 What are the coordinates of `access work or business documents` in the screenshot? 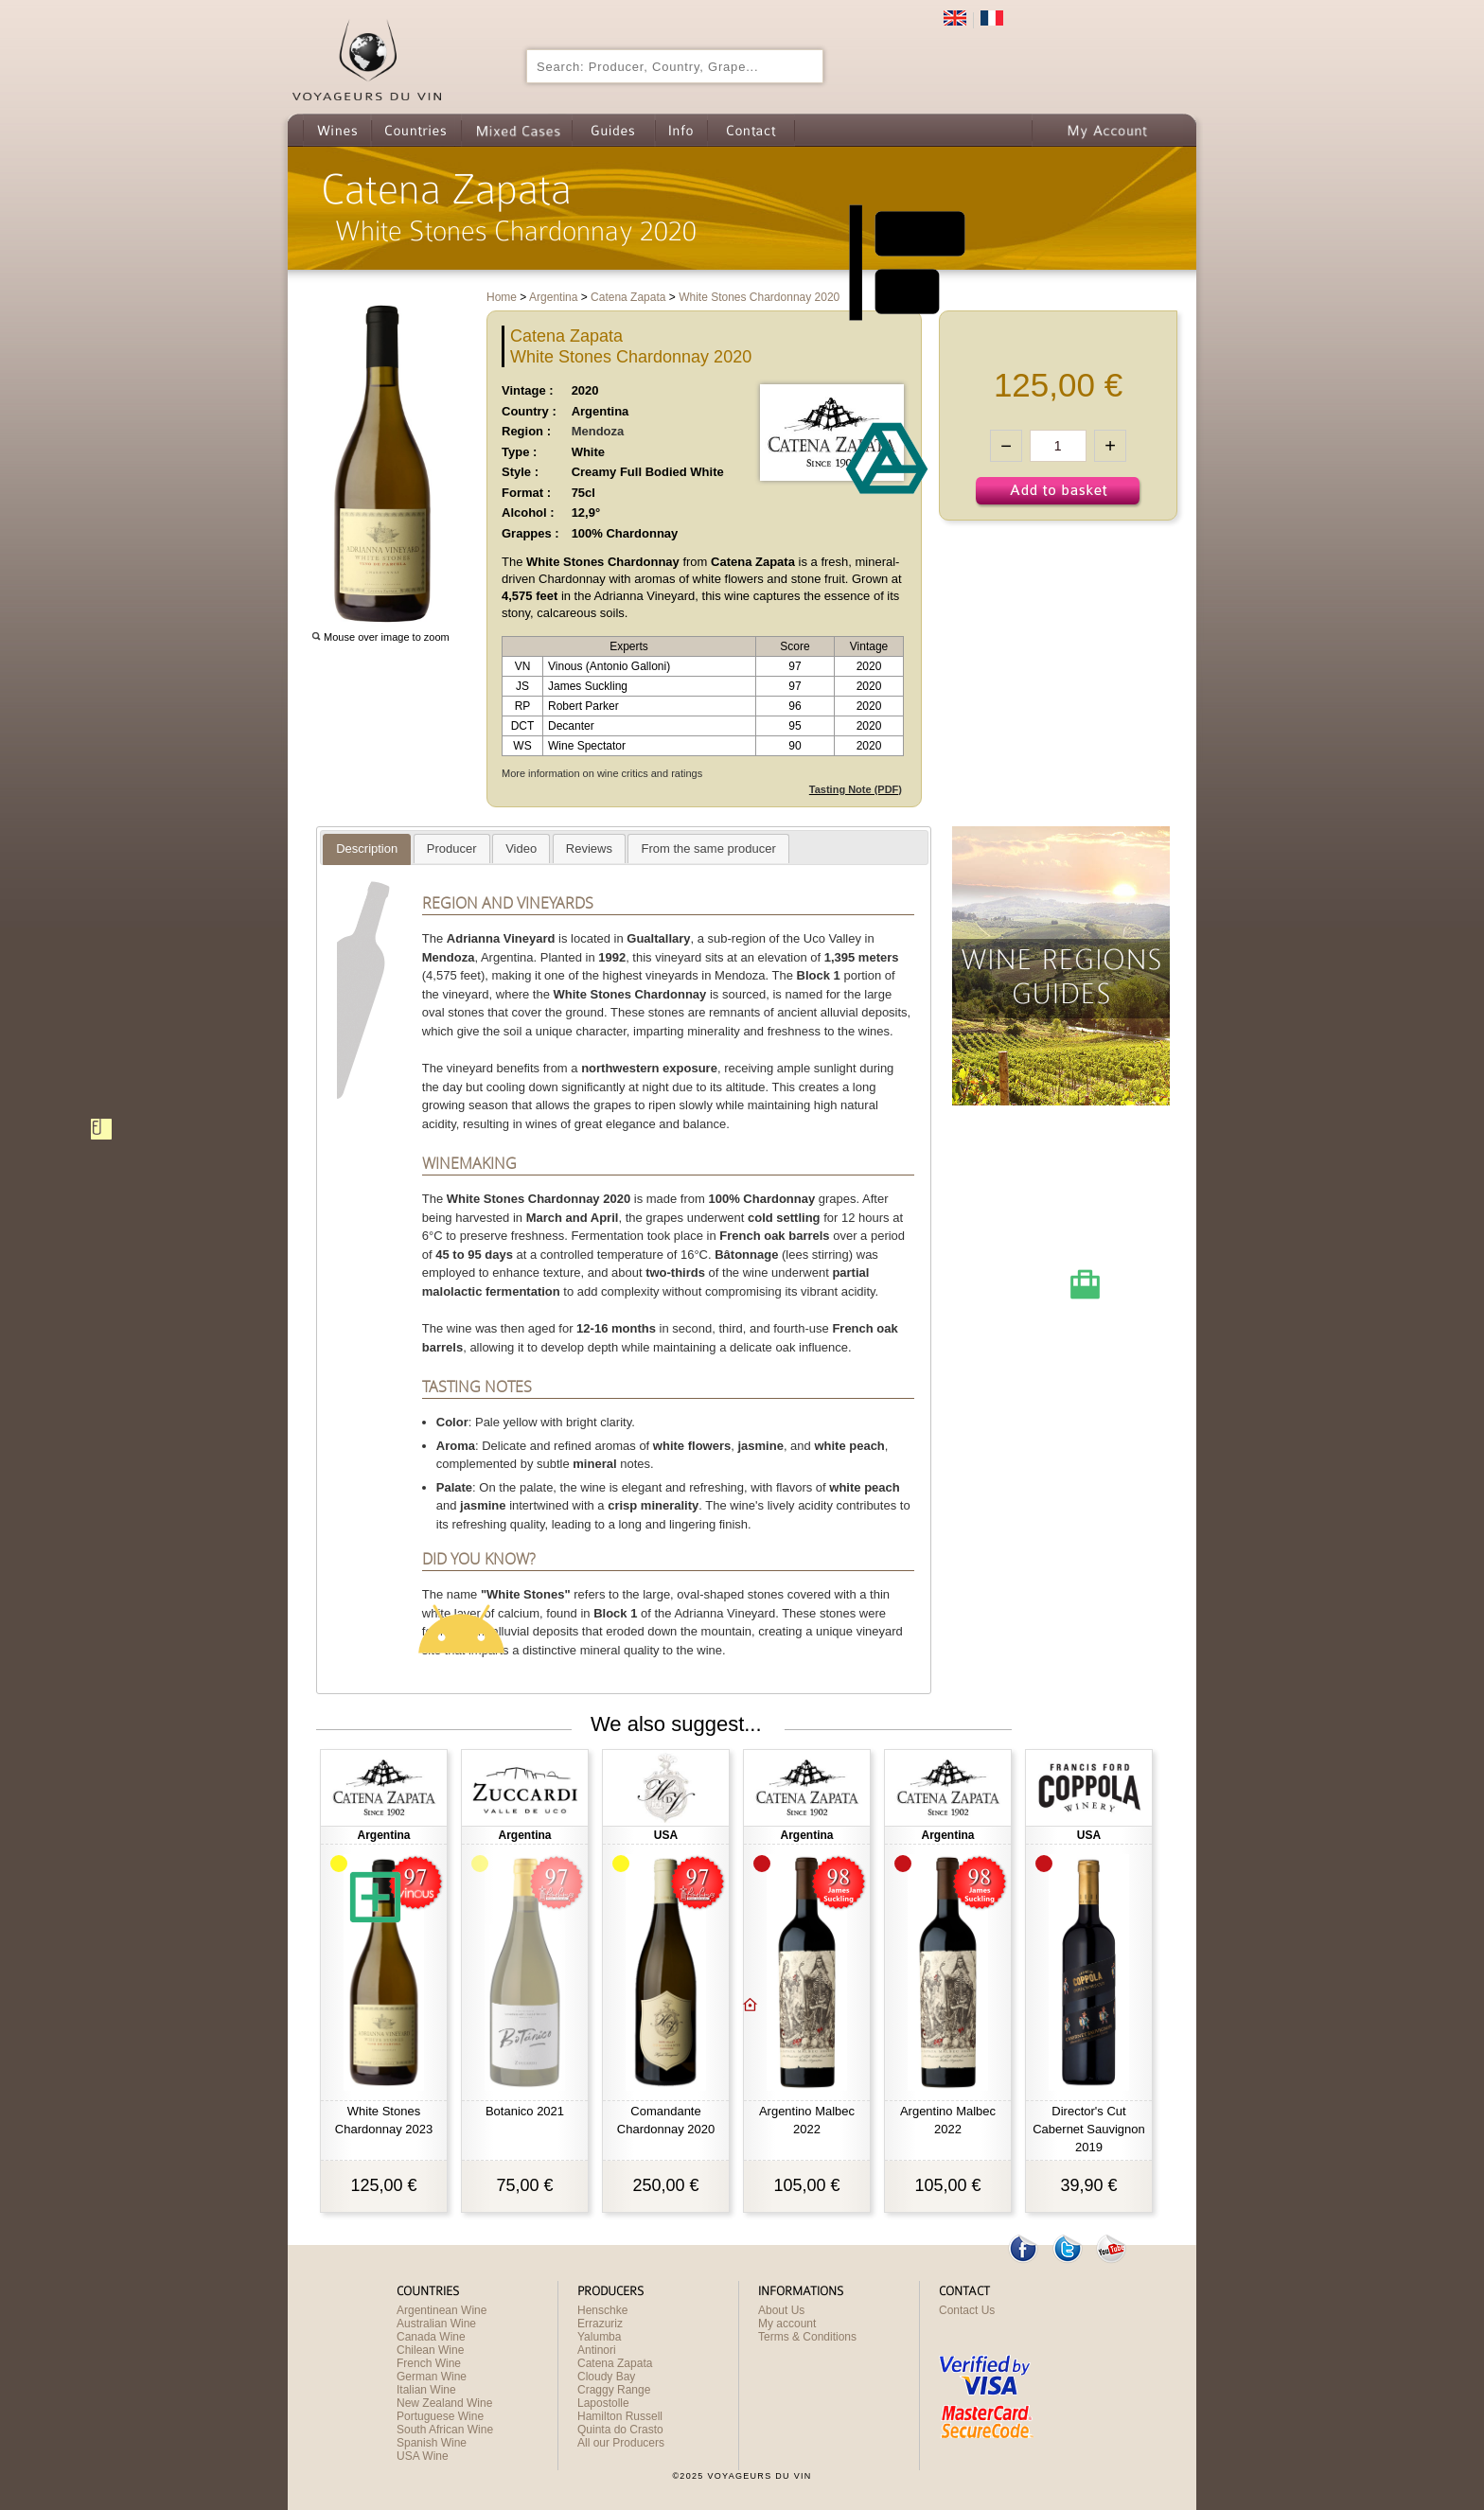 It's located at (1085, 1285).